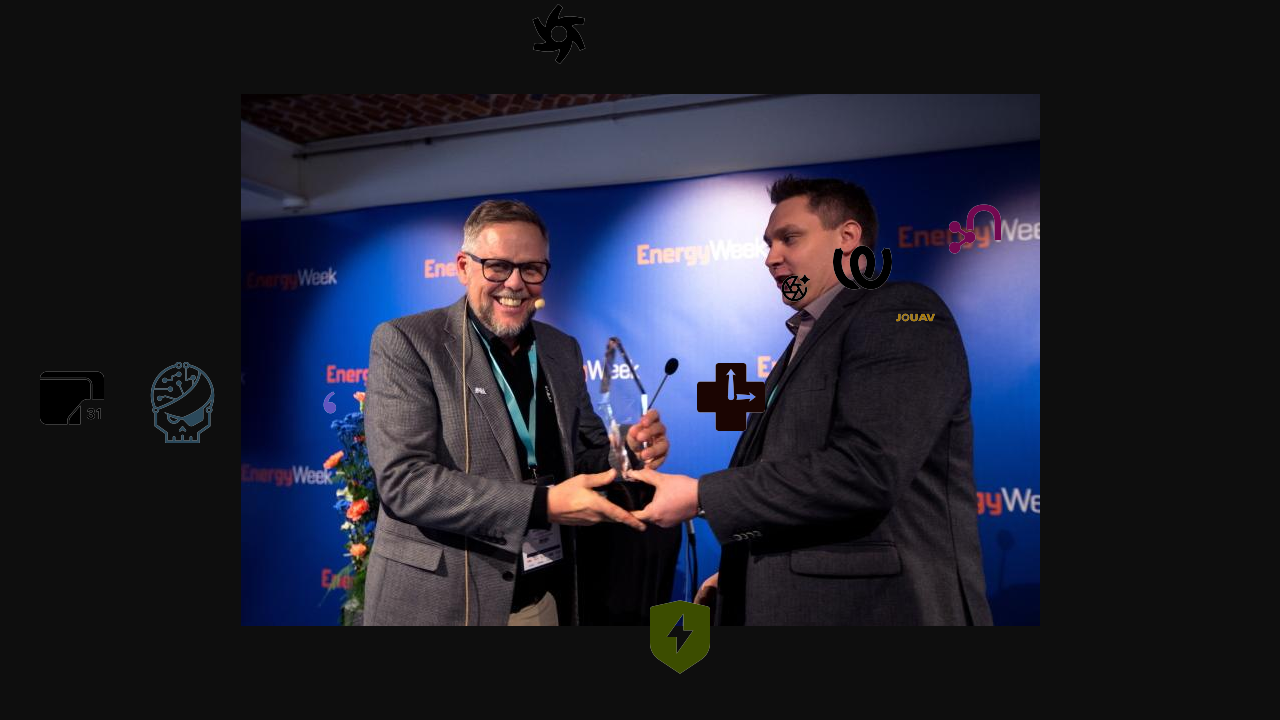  I want to click on open Proton Calendar app, so click(72, 398).